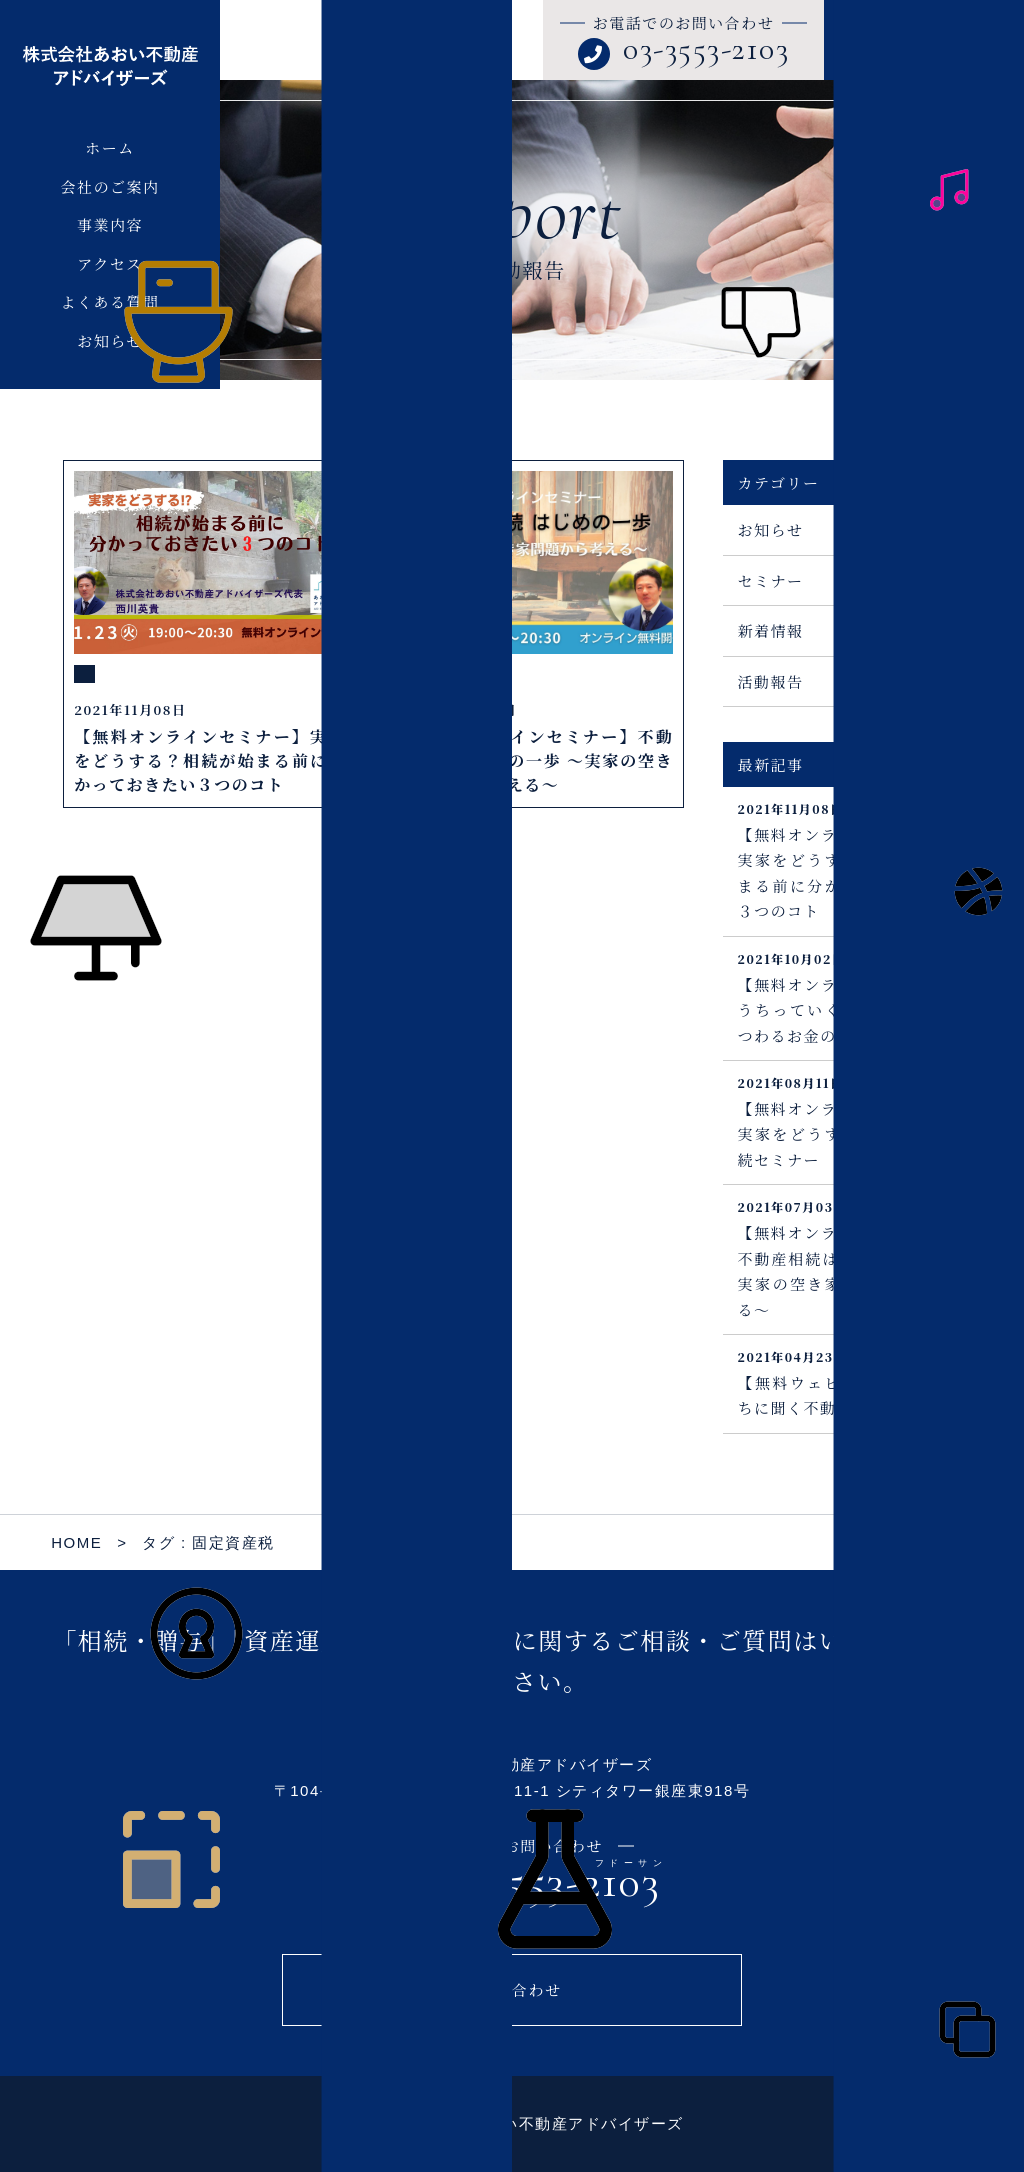 This screenshot has height=2172, width=1024. I want to click on indicates restroom or bathroom location, so click(178, 319).